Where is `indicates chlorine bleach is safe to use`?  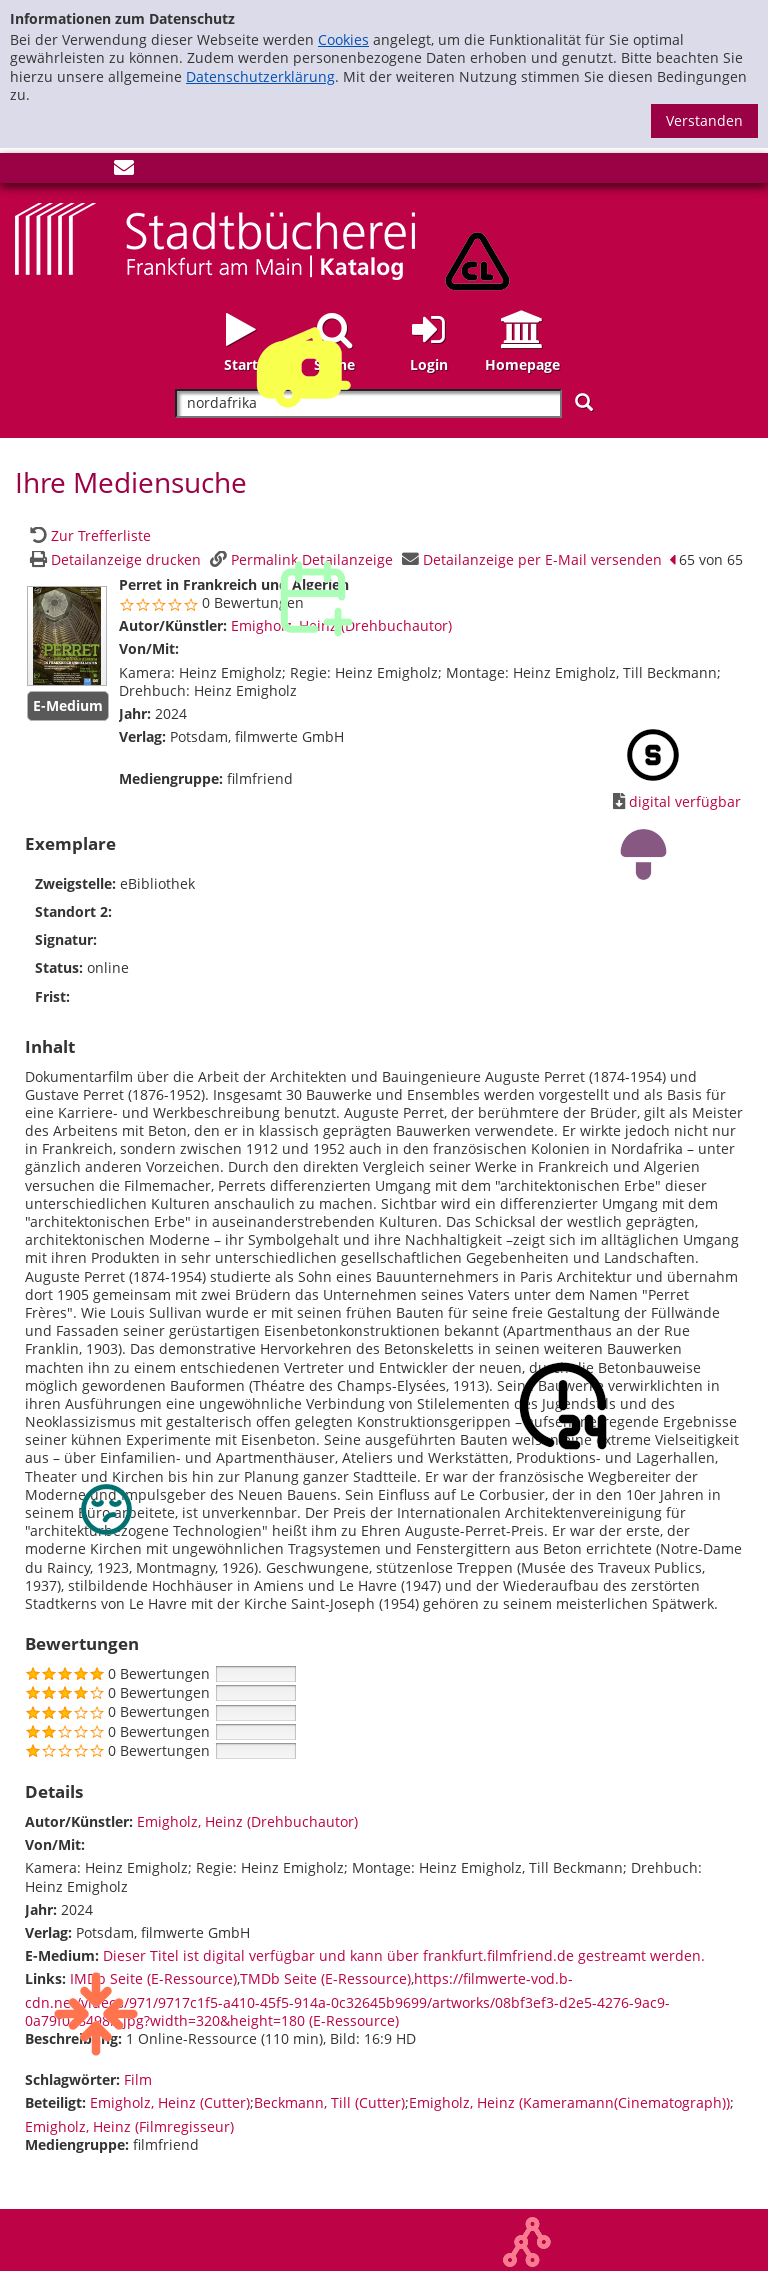 indicates chlorine bleach is safe to use is located at coordinates (477, 264).